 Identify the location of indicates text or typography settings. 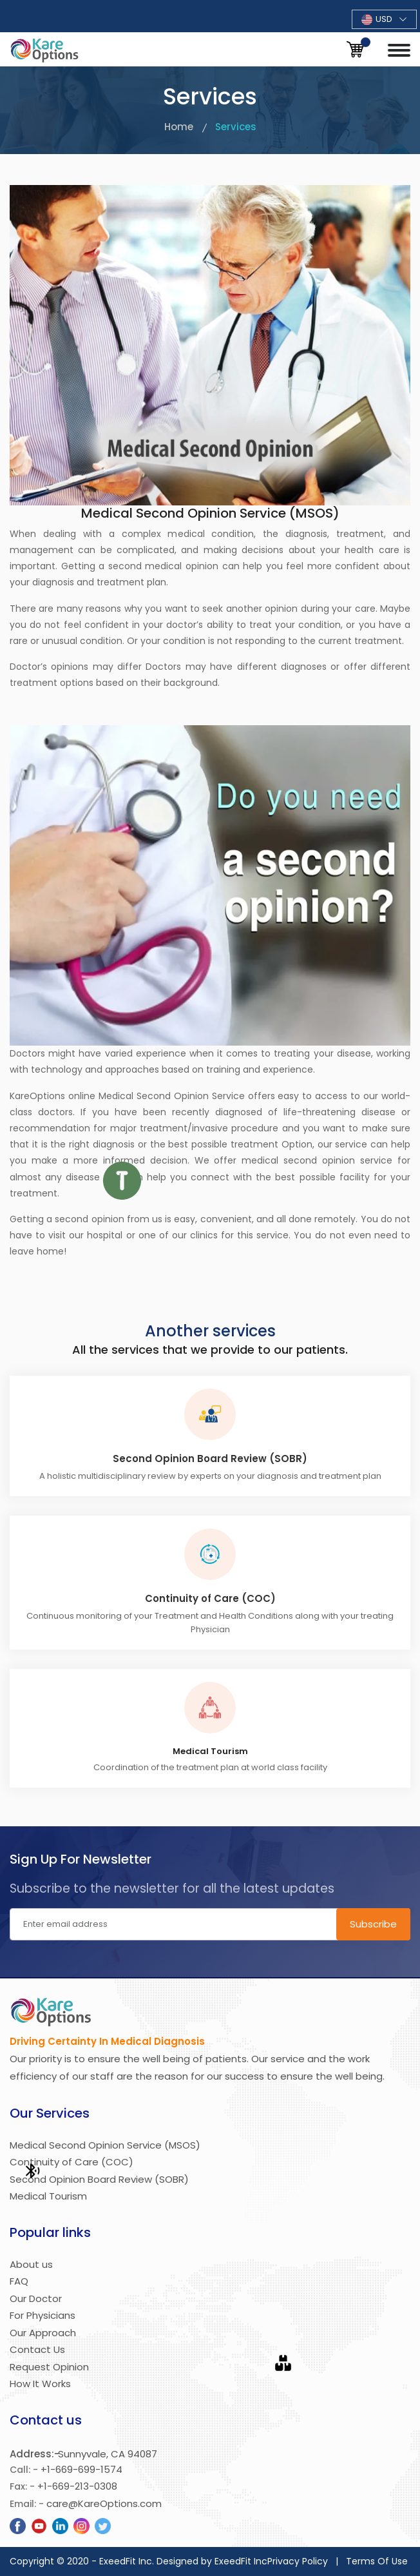
(122, 1180).